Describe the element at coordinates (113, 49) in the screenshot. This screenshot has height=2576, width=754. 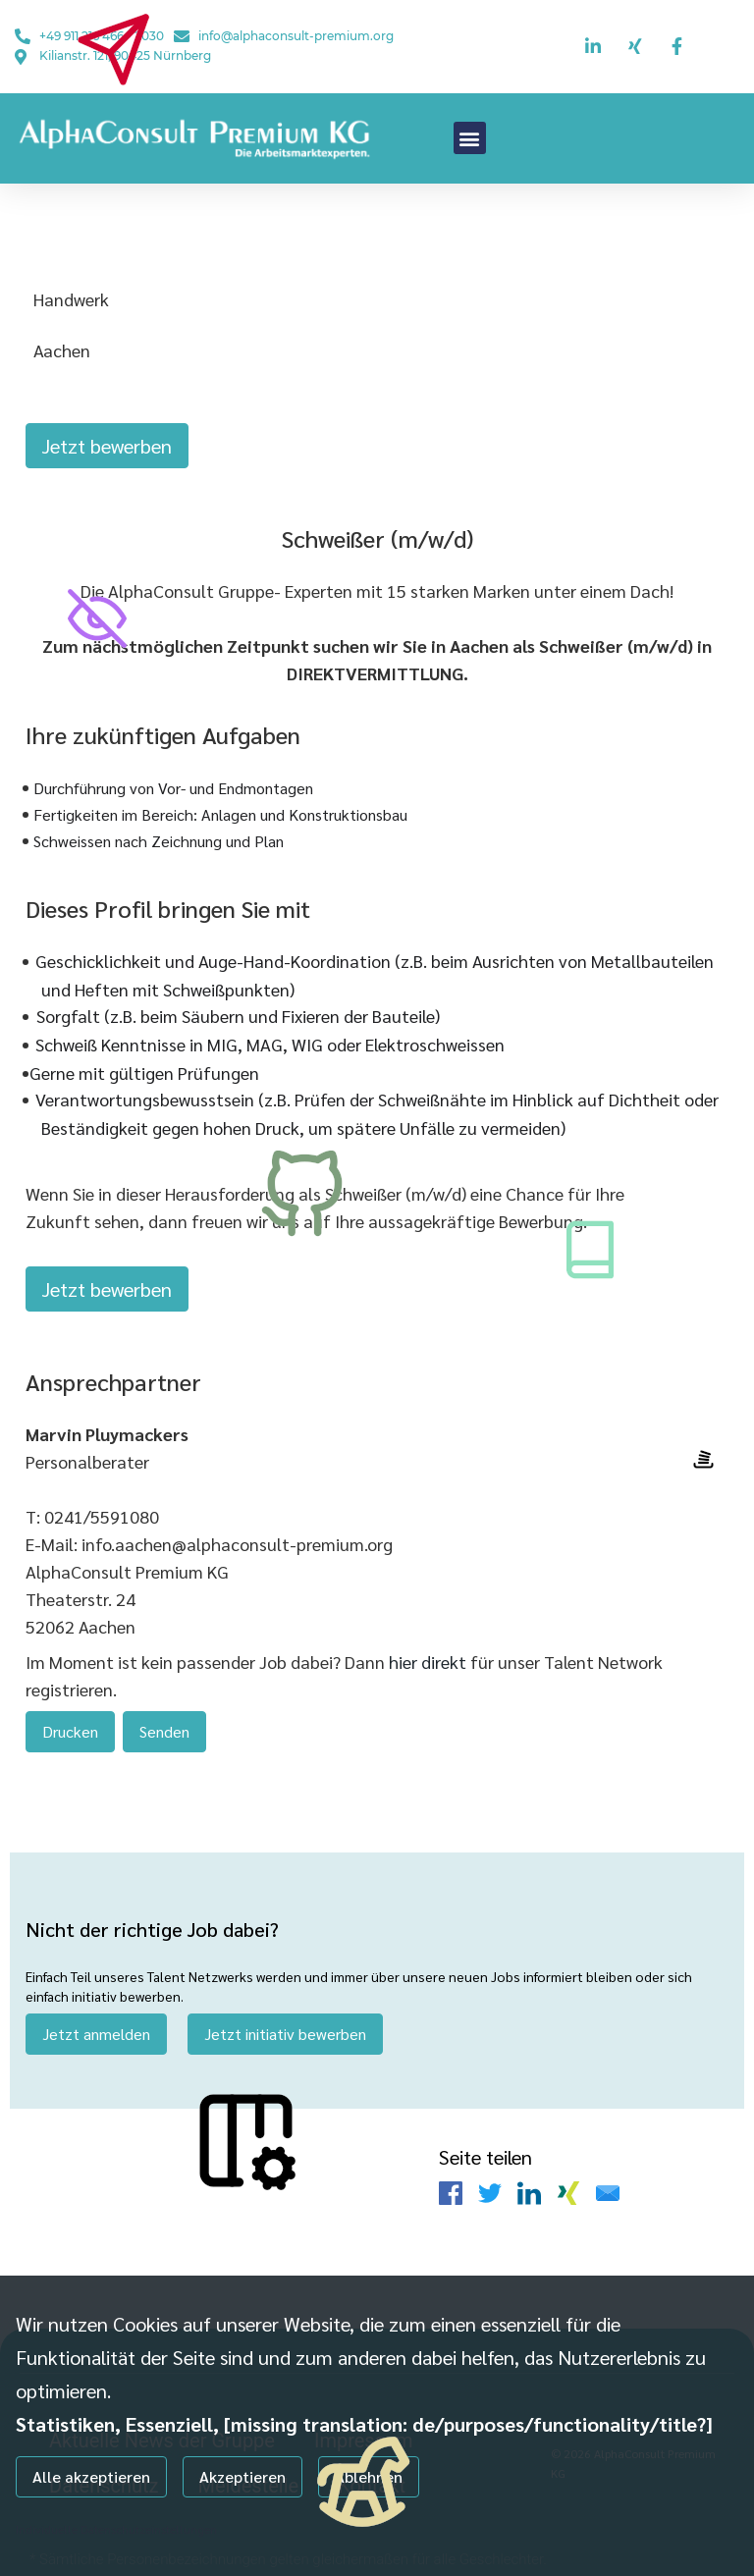
I see `send a message` at that location.